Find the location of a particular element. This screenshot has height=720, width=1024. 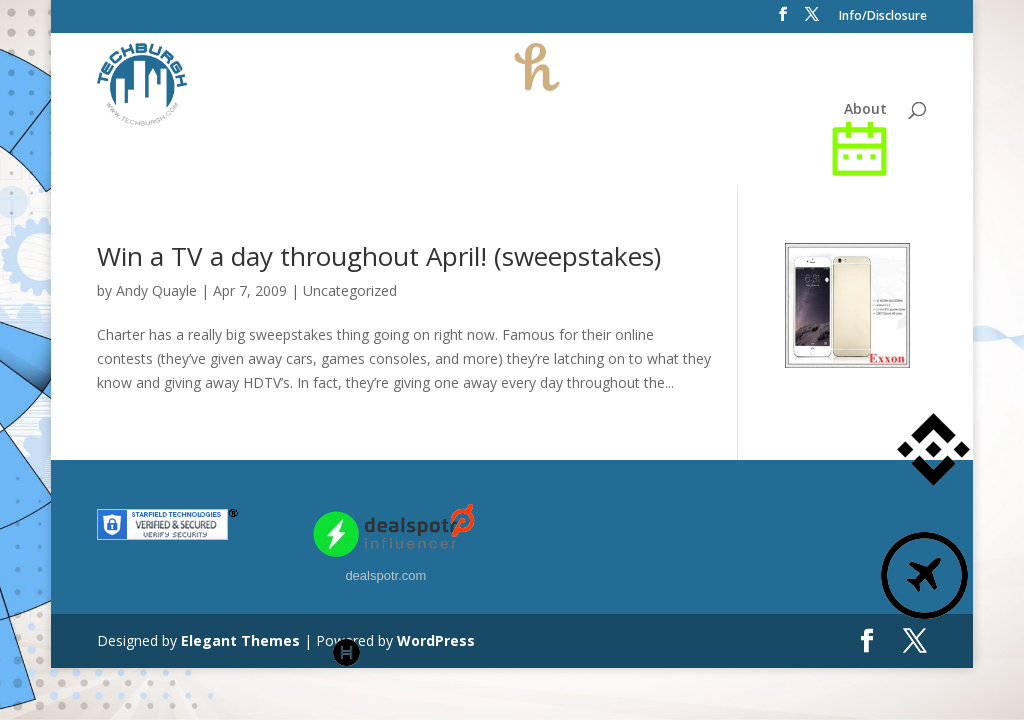

hedera hashgraph platform logo is located at coordinates (346, 652).